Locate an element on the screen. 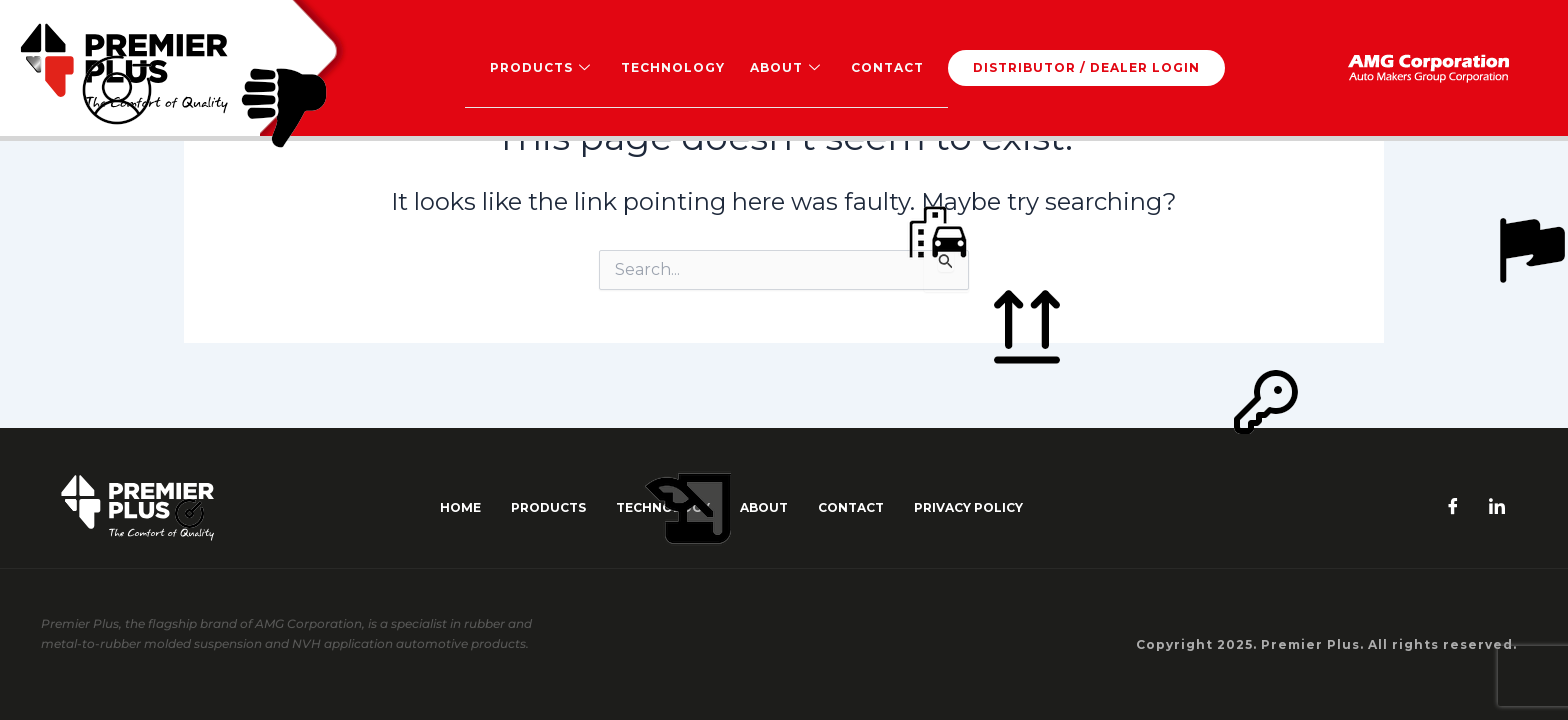  access transportation or commute options is located at coordinates (938, 232).